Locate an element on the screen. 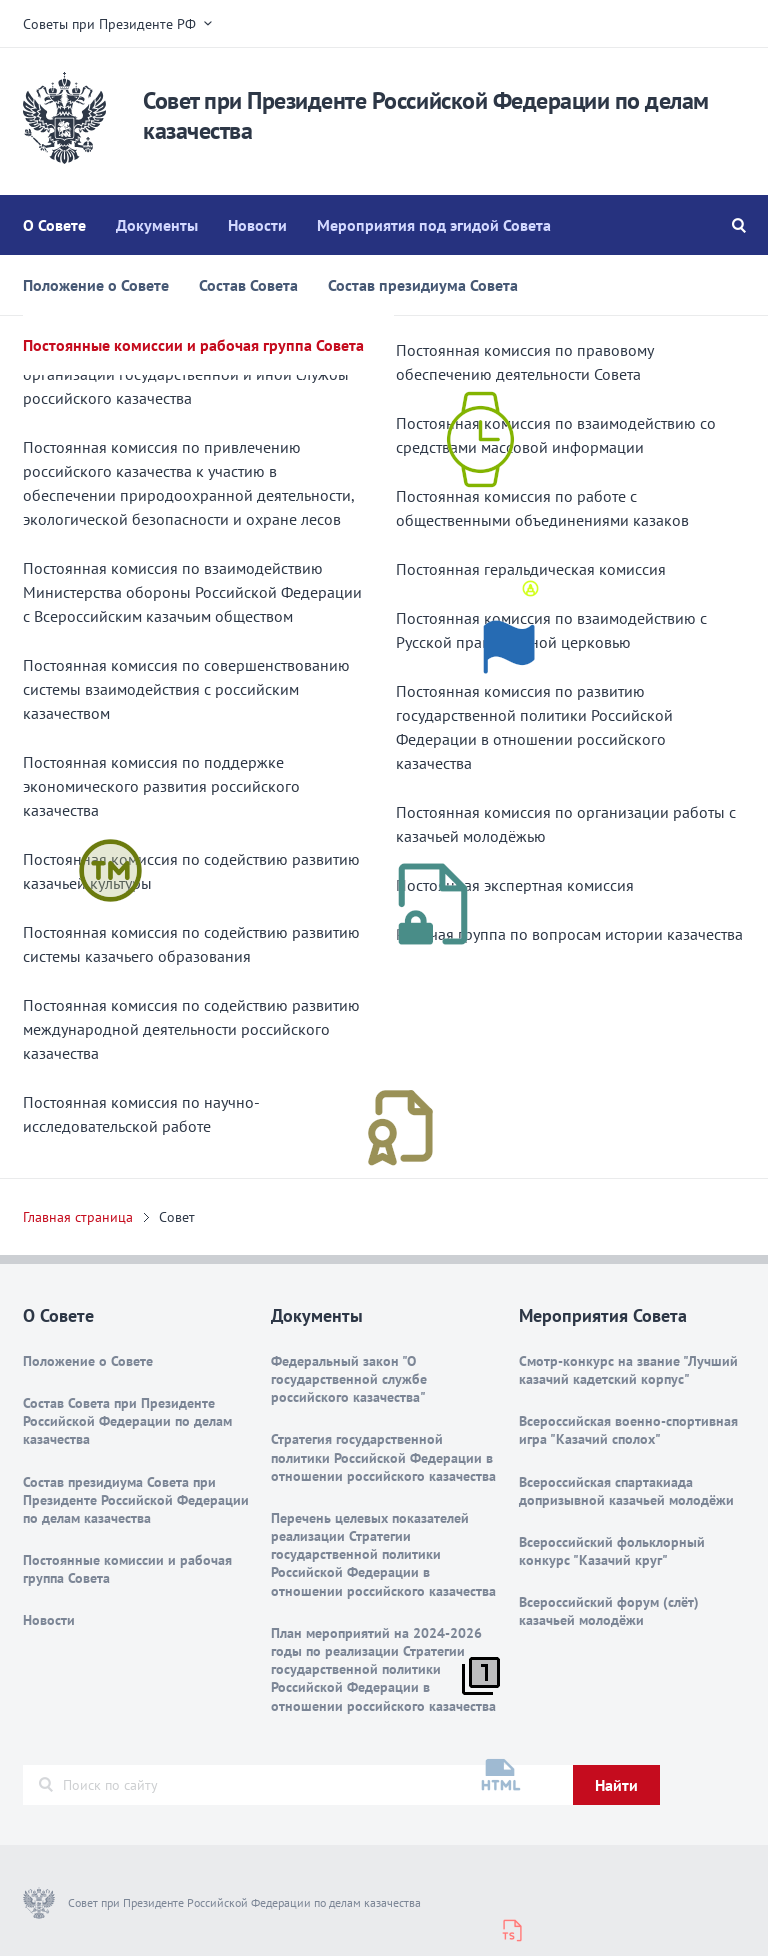  indicates trademarked content or branding is located at coordinates (110, 870).